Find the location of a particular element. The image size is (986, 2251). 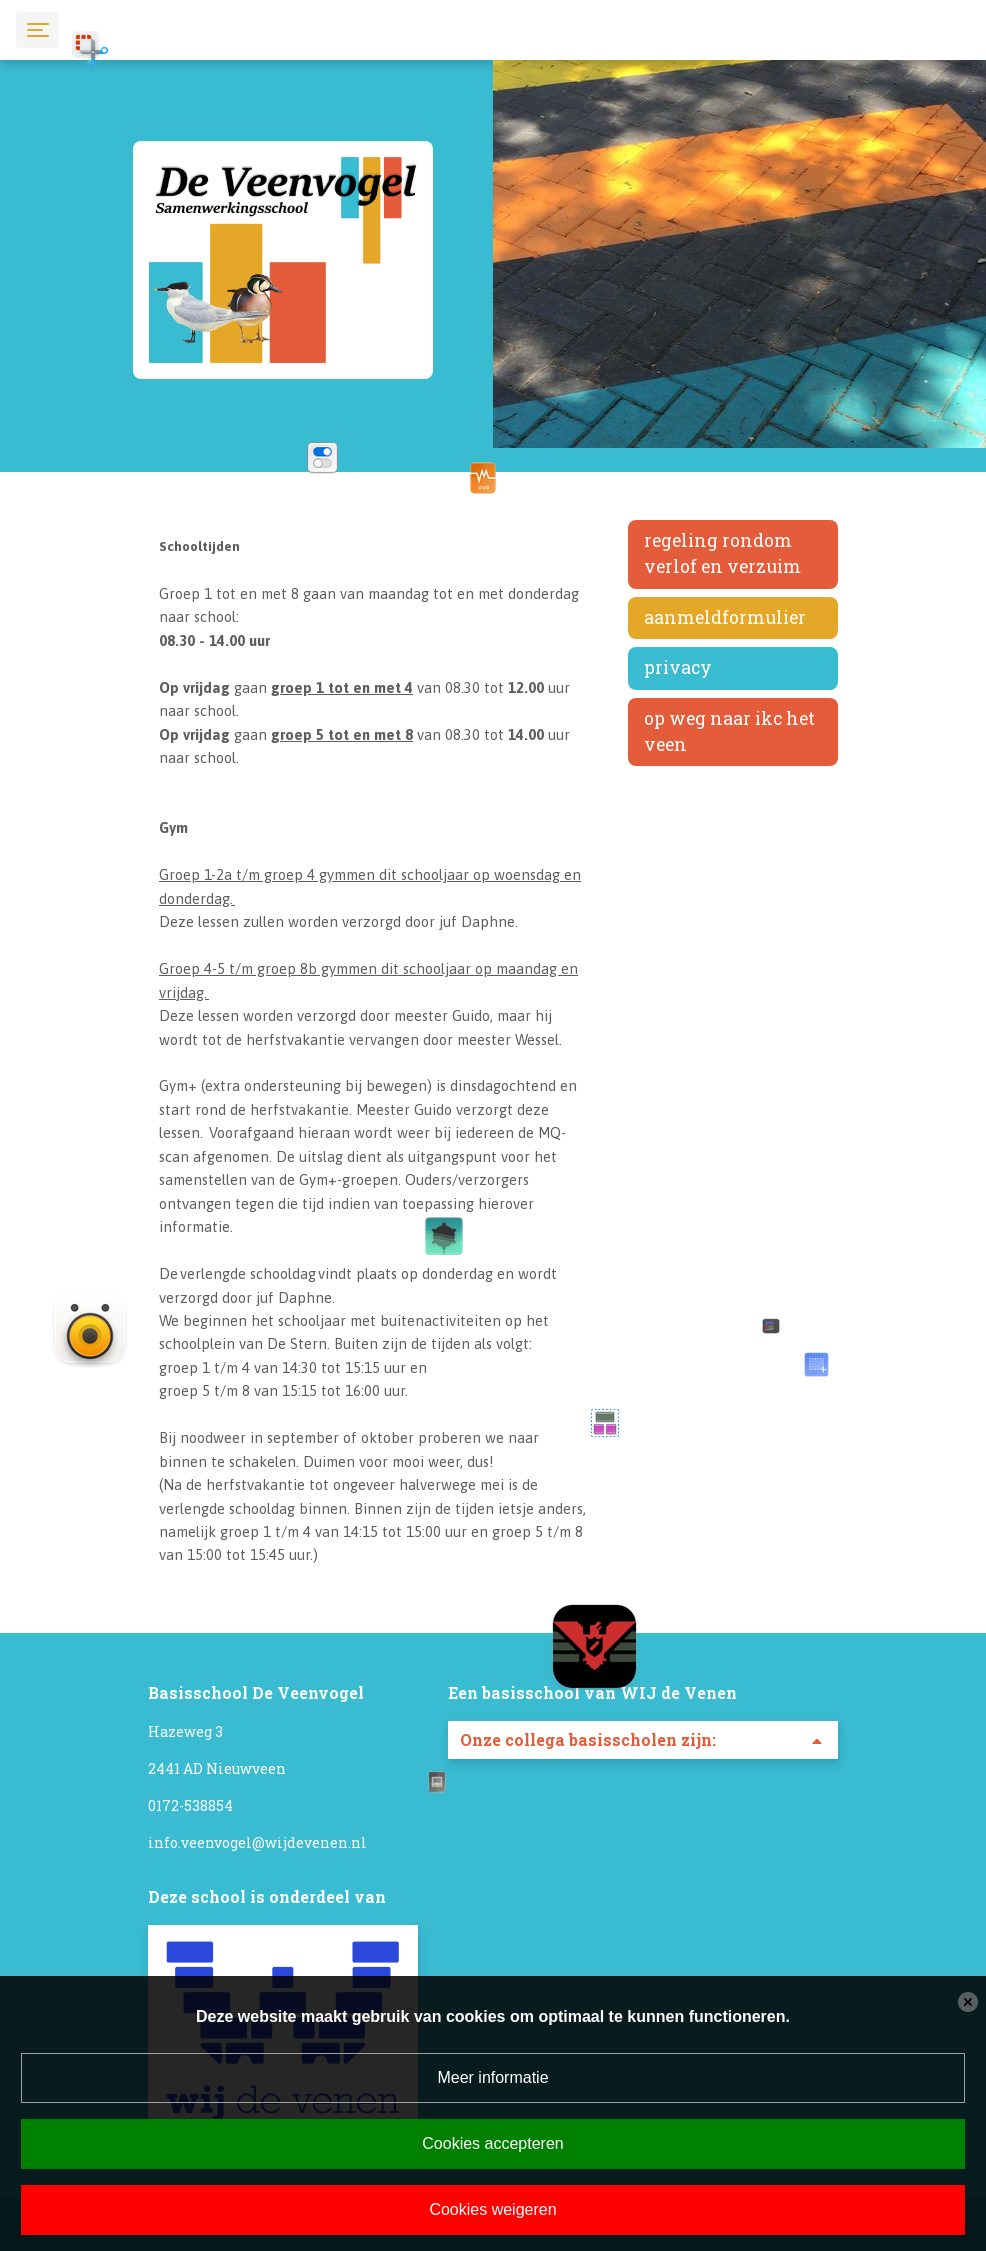

n64 game rom file is located at coordinates (437, 1782).